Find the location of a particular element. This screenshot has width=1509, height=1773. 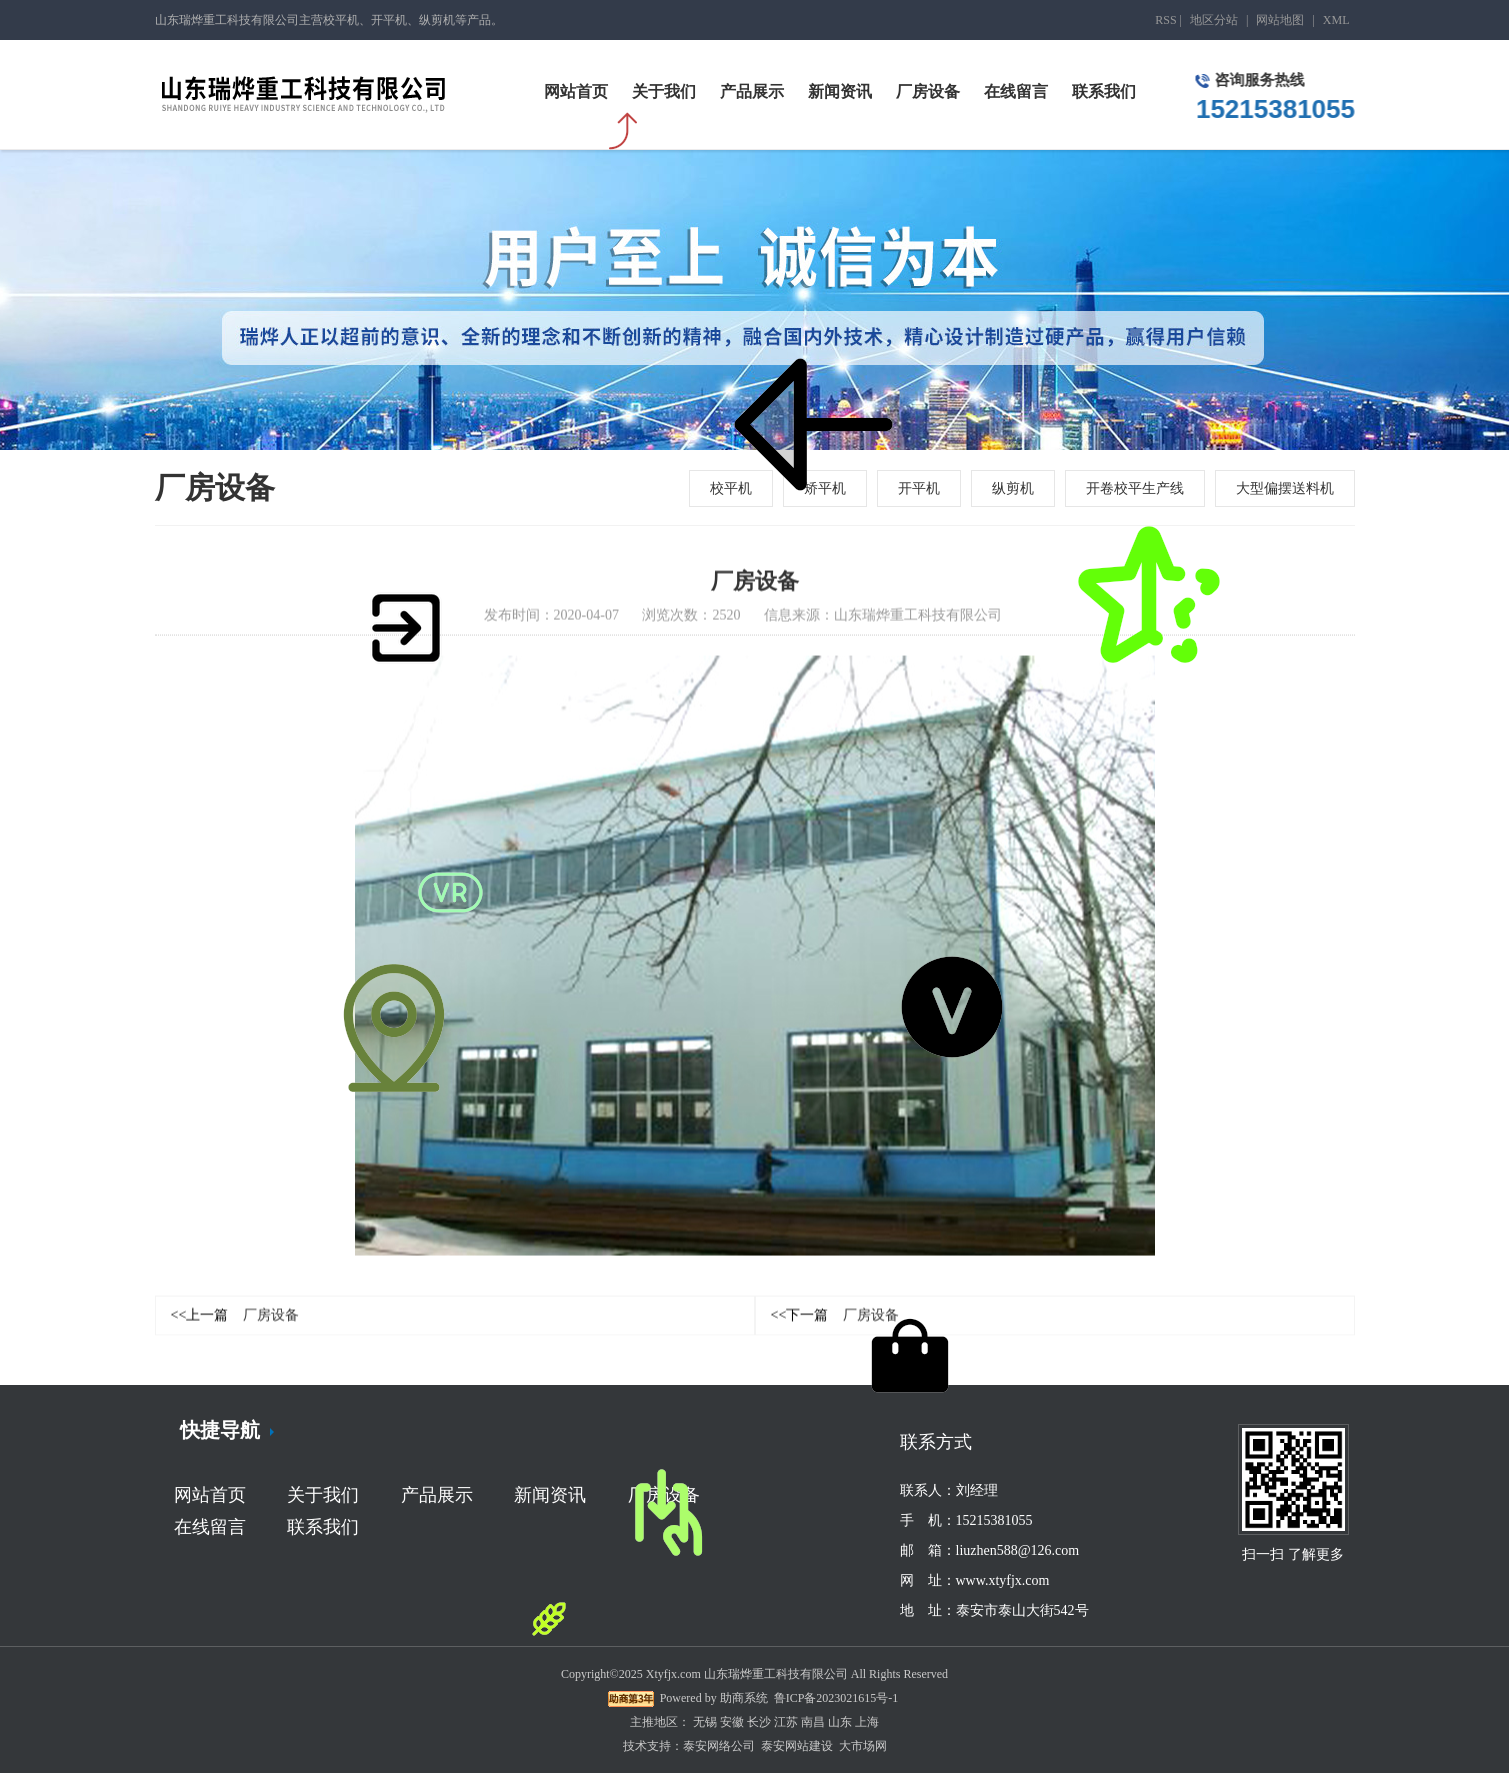

view your shopping bag is located at coordinates (910, 1360).